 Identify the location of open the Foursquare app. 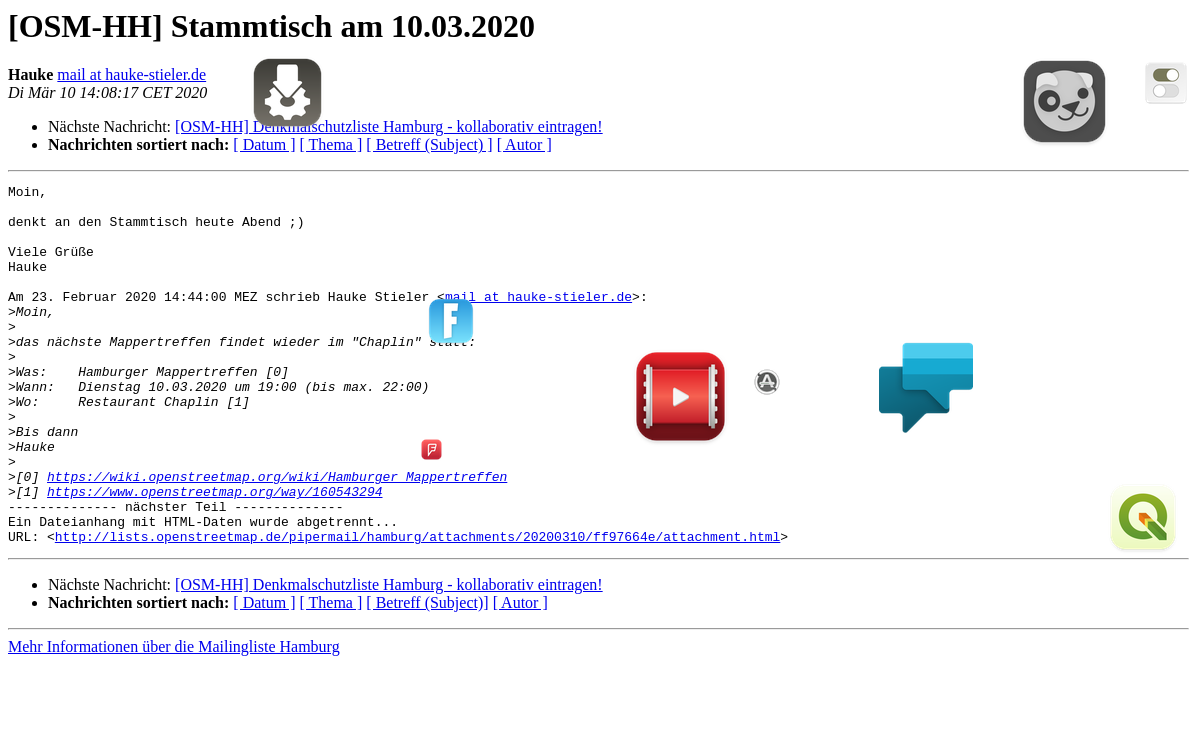
(431, 449).